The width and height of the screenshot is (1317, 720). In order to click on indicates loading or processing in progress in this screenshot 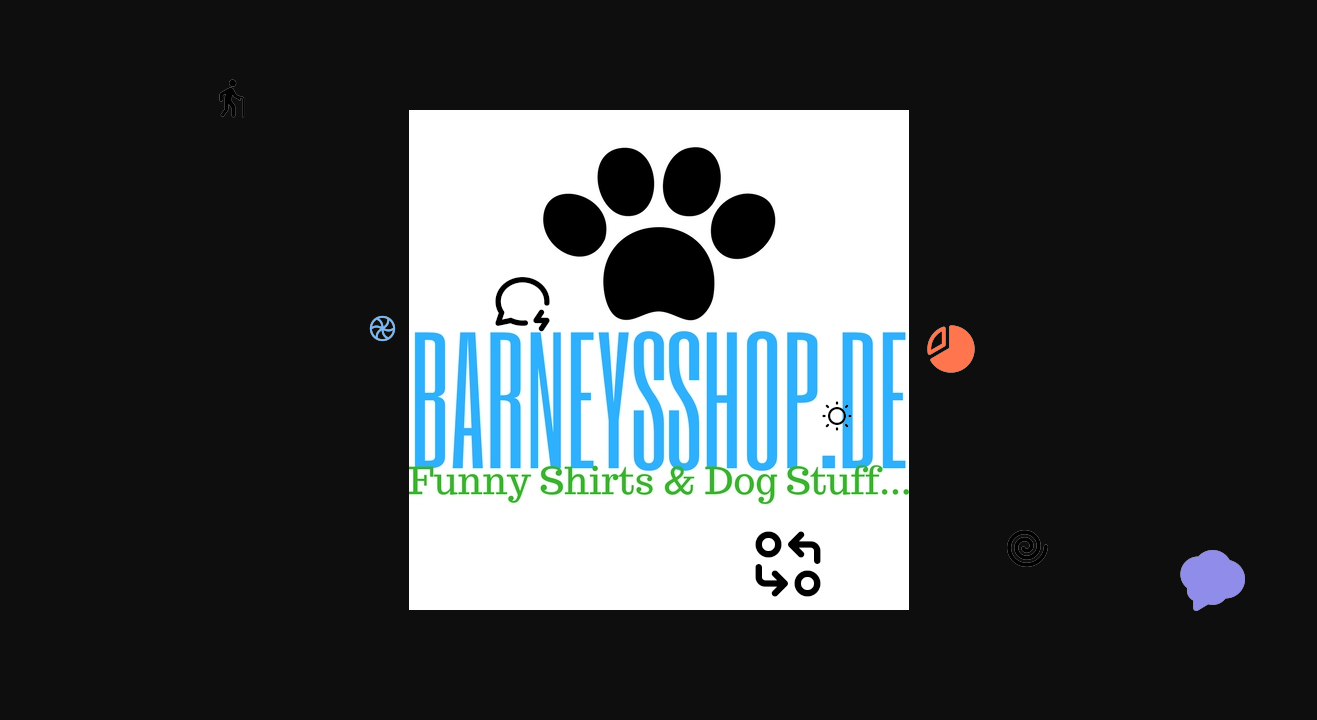, I will do `click(1027, 548)`.